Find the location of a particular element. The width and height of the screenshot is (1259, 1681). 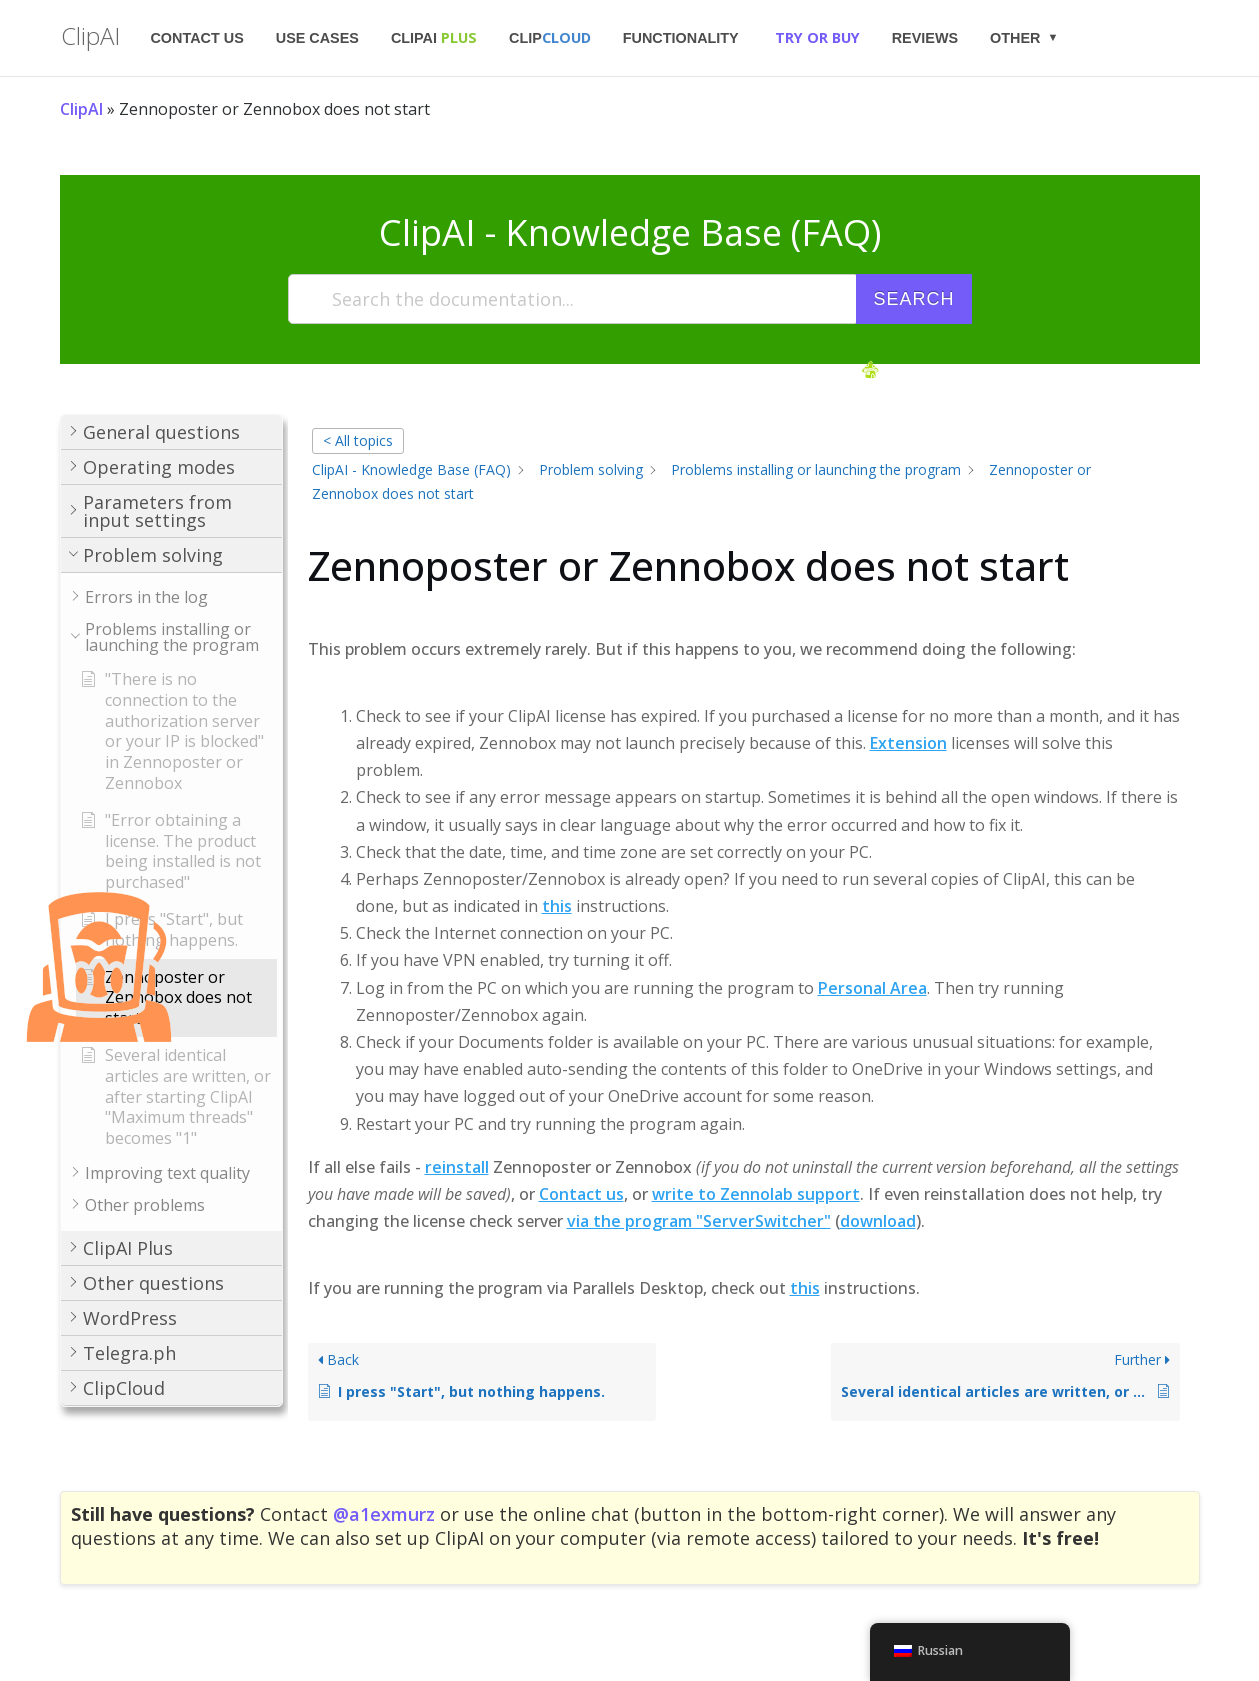

indicates hazardous material or contamination zone is located at coordinates (99, 963).